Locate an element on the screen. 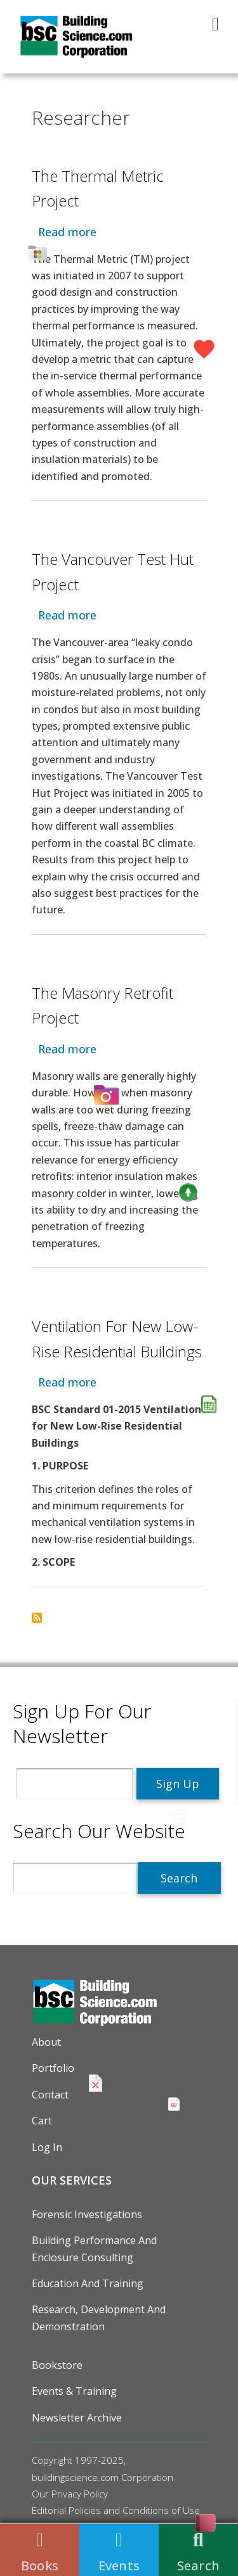  ruby programming language source file is located at coordinates (174, 2104).